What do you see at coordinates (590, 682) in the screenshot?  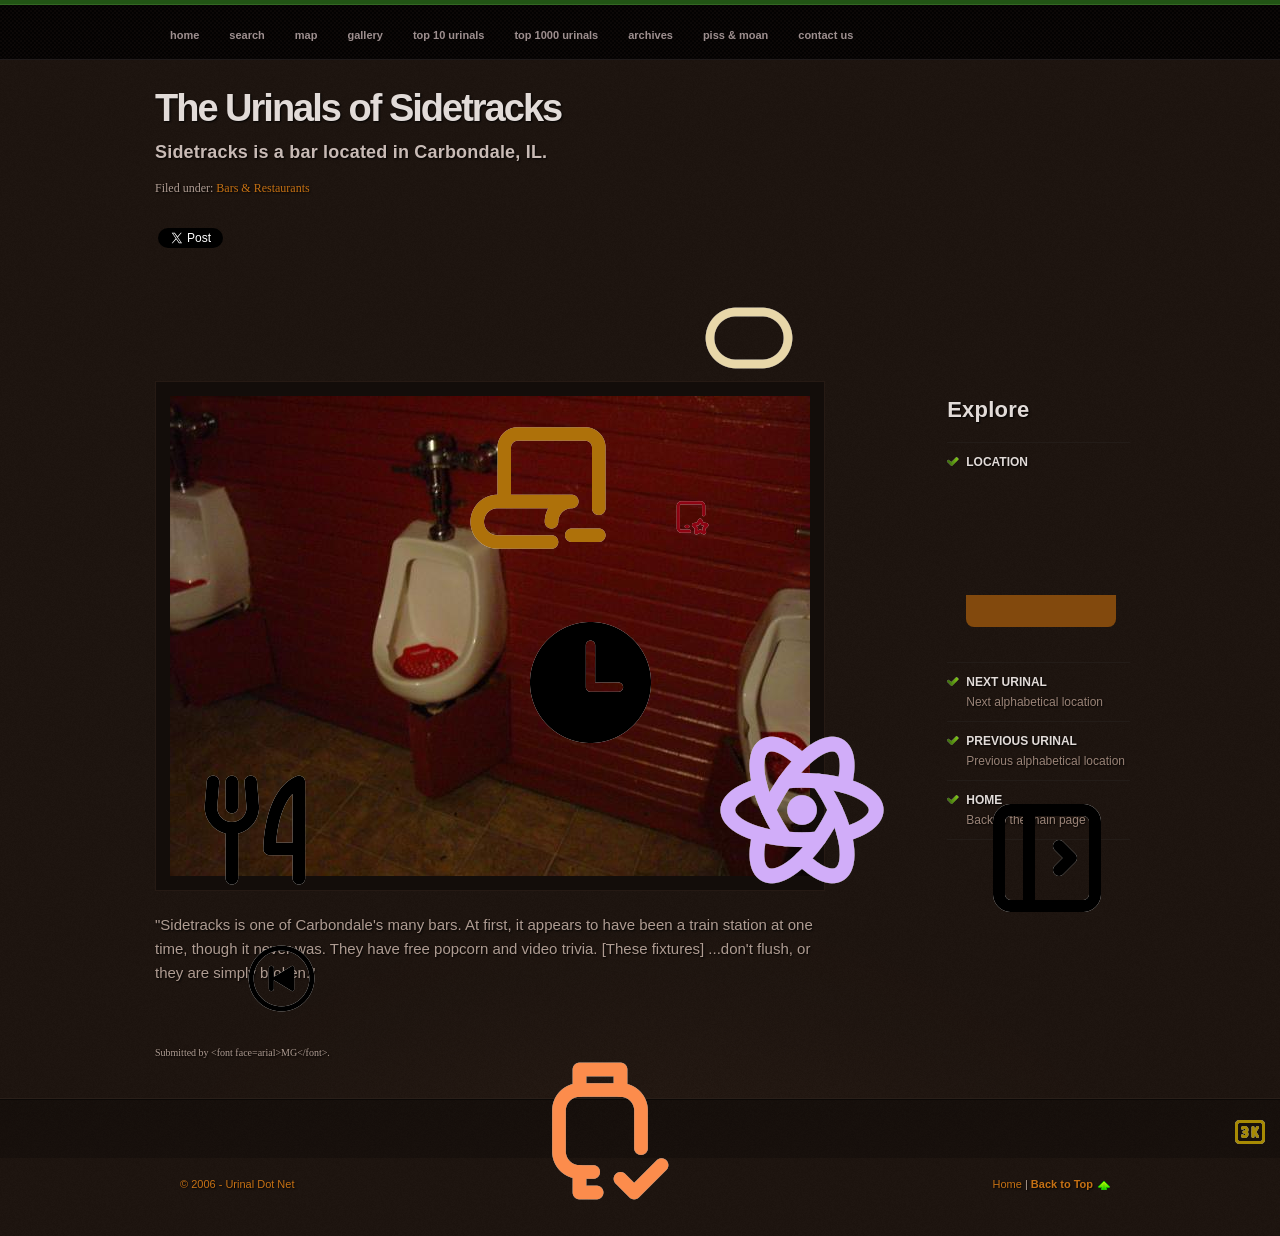 I see `view time or clock settings` at bounding box center [590, 682].